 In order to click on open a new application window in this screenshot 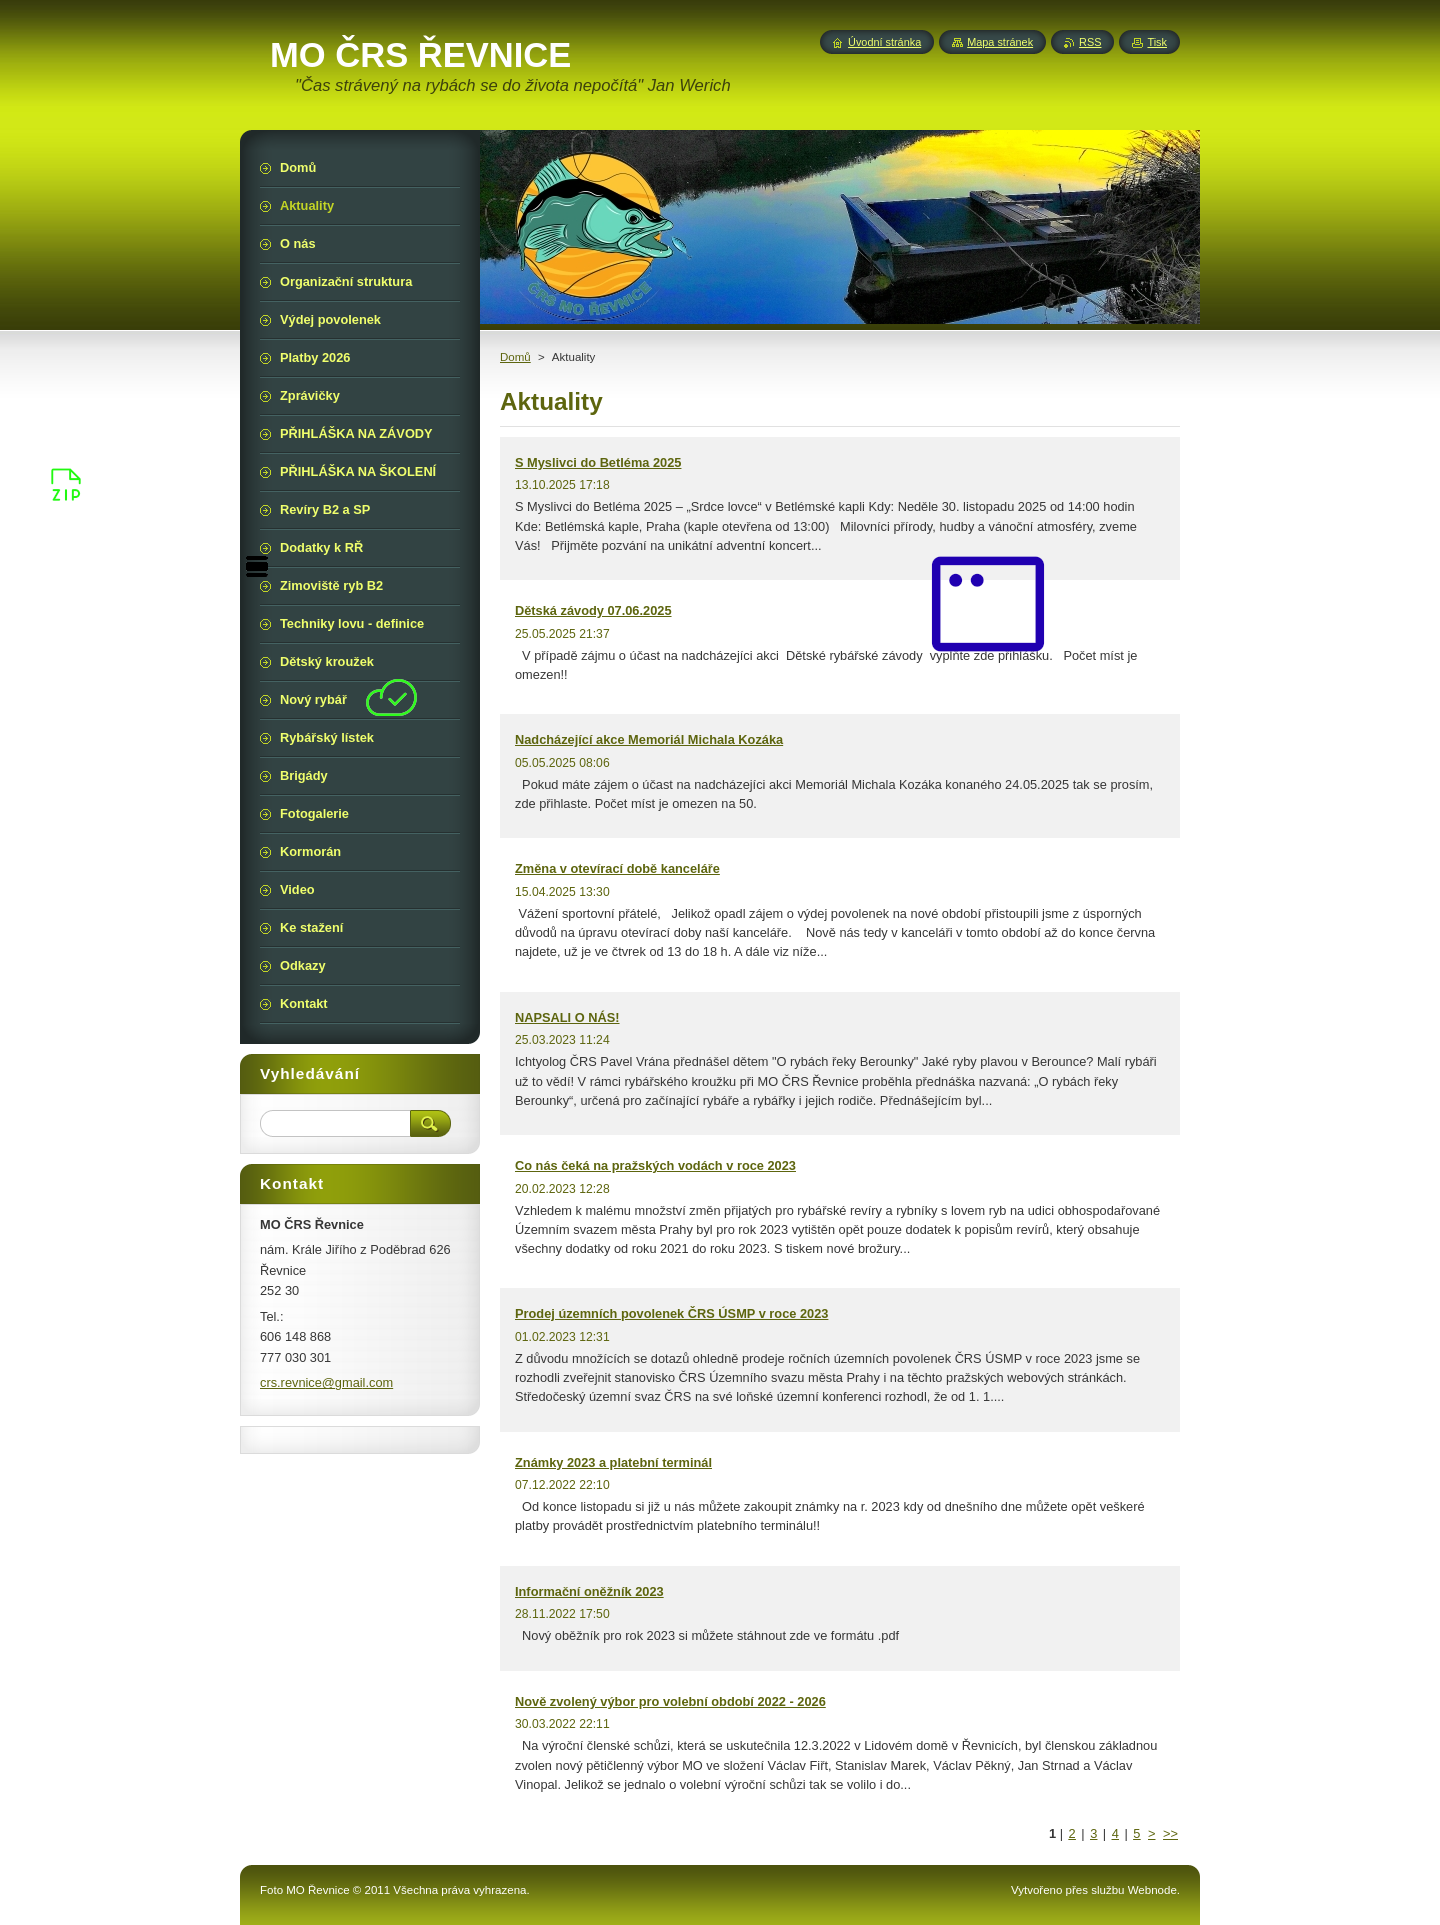, I will do `click(988, 604)`.